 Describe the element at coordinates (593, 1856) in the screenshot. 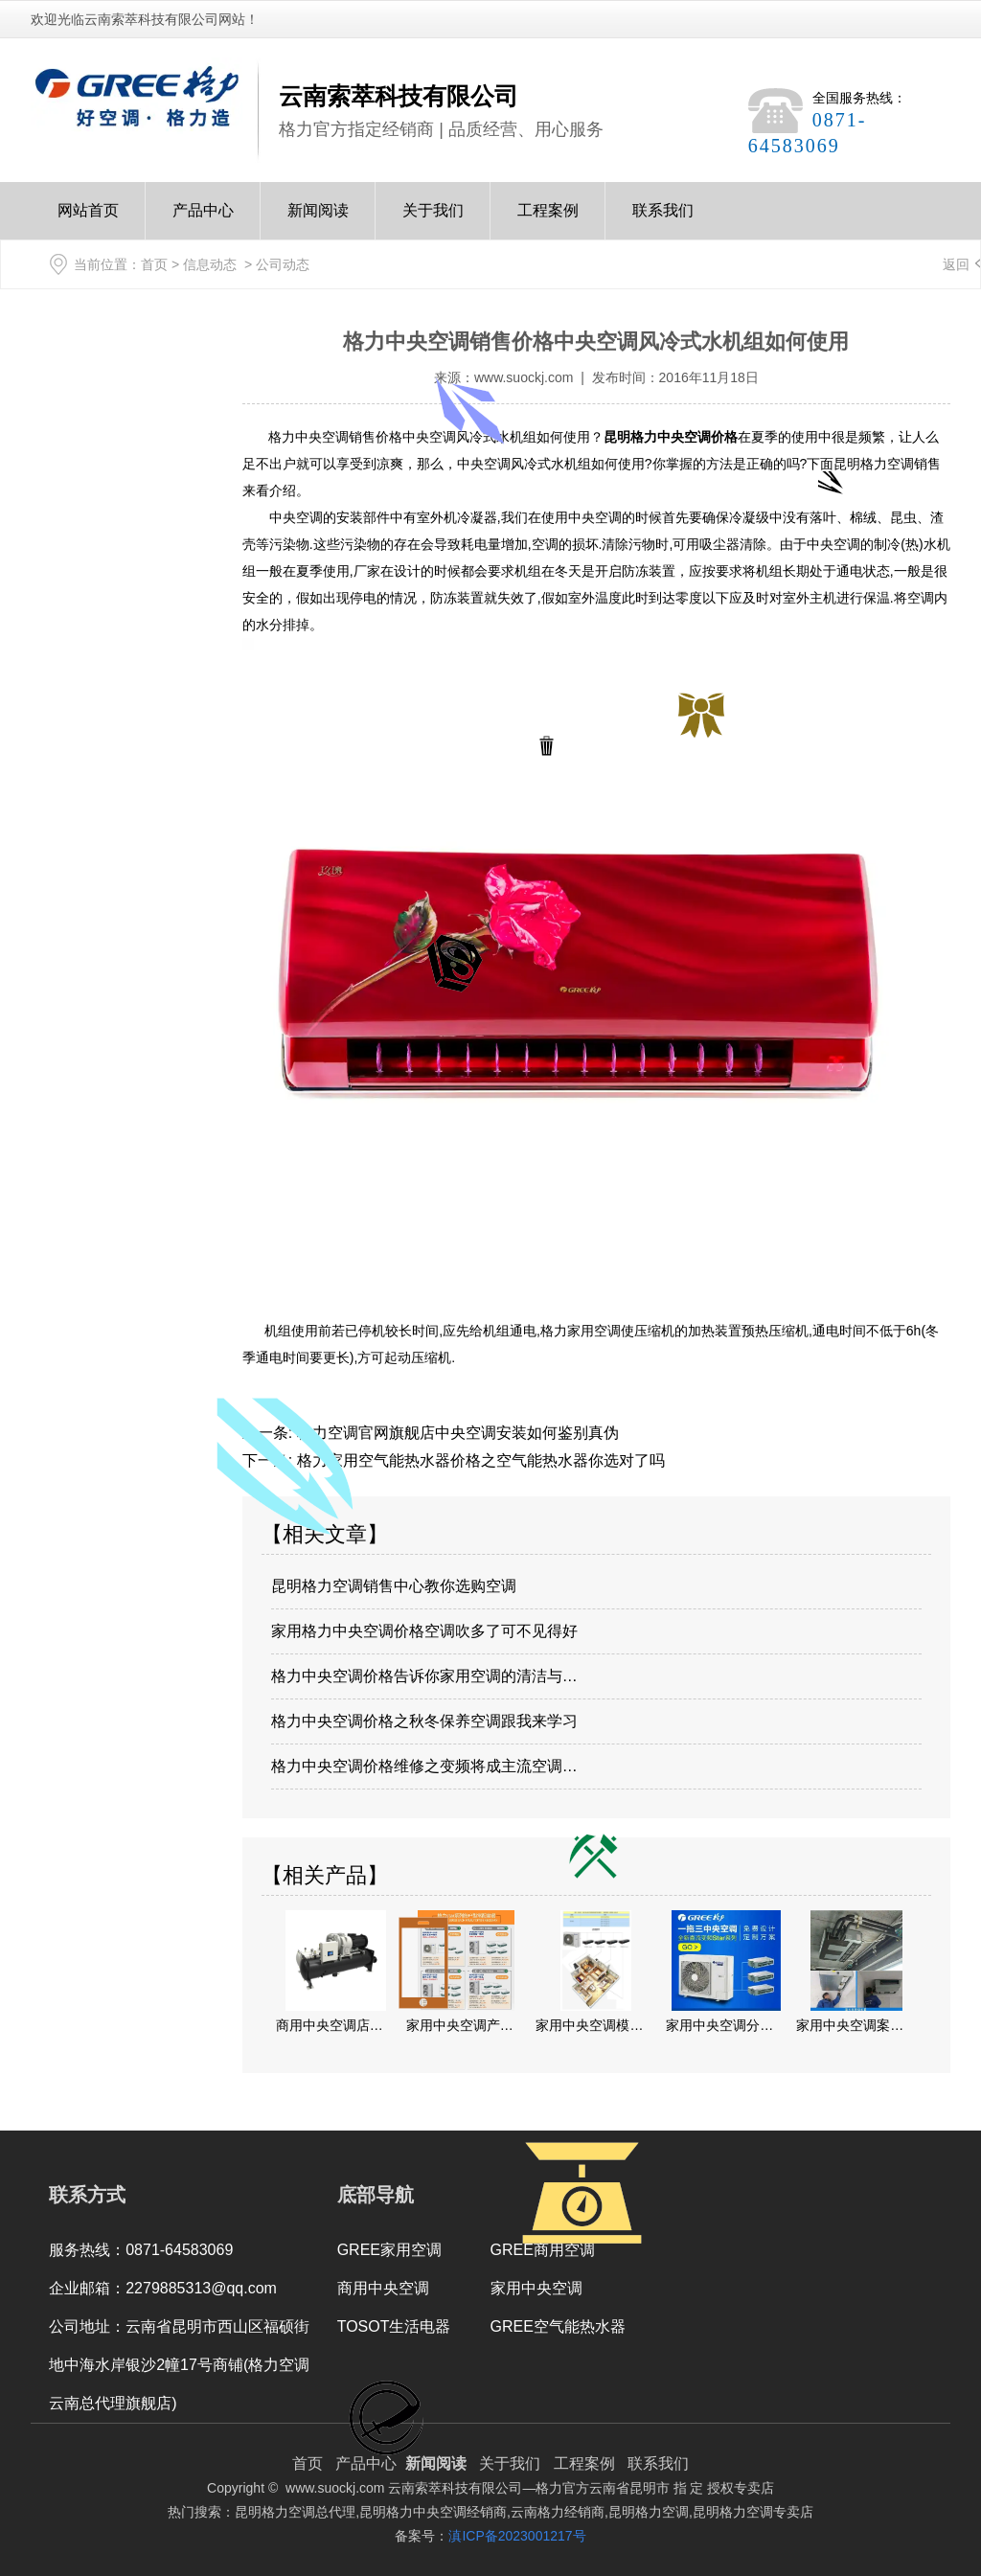

I see `access stone crafting menu` at that location.